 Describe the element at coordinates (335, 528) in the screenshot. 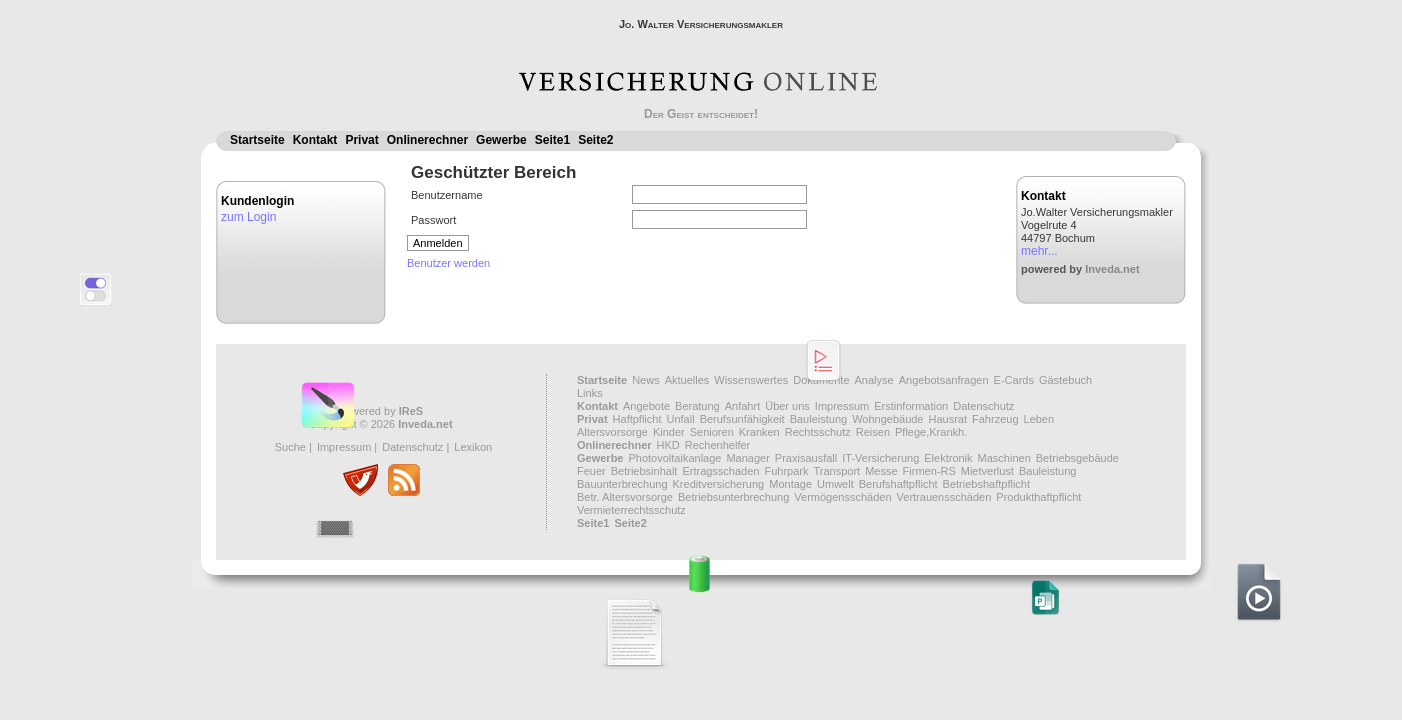

I see `indicates a mac pro rackmount server in system preferences` at that location.